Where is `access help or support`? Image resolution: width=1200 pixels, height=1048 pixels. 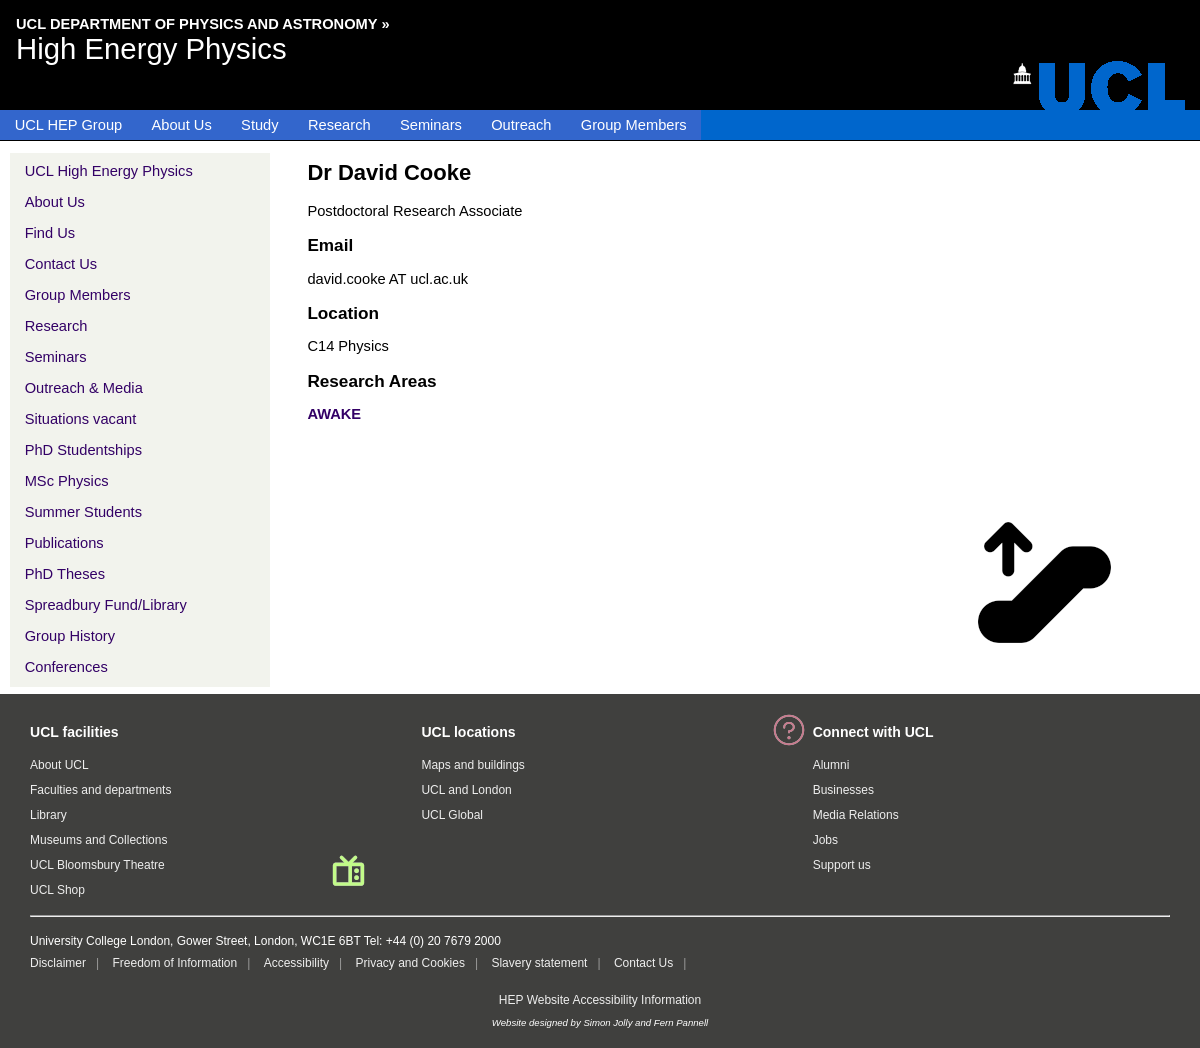 access help or support is located at coordinates (789, 730).